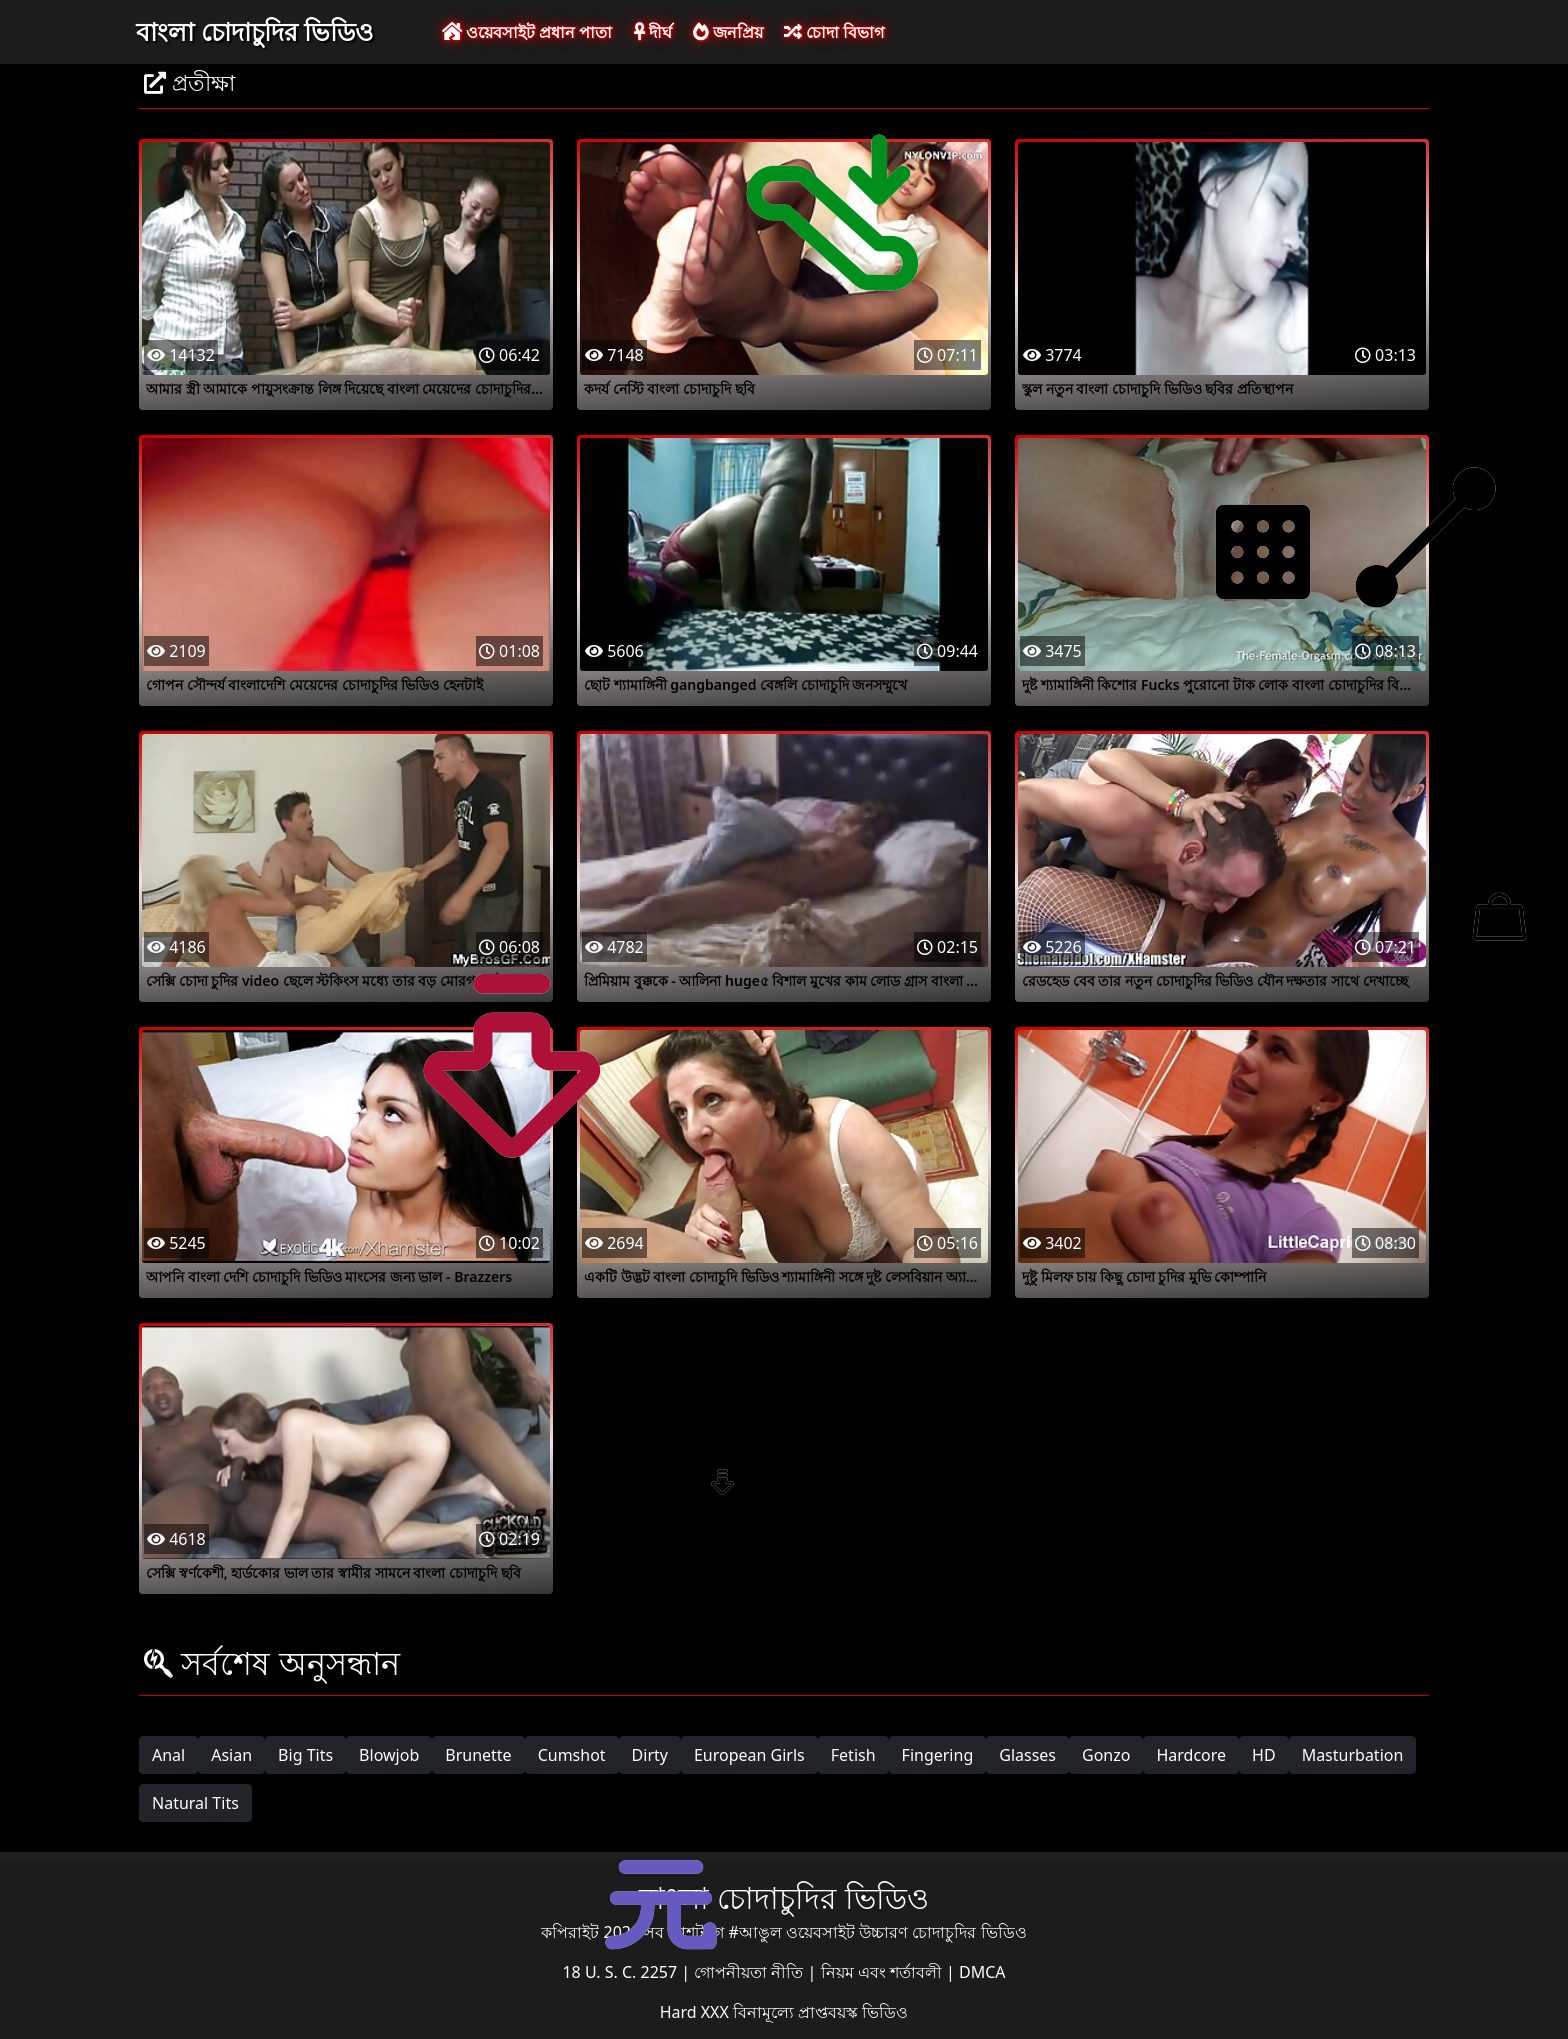 This screenshot has height=2039, width=1568. What do you see at coordinates (722, 1482) in the screenshot?
I see `download all items in queue` at bounding box center [722, 1482].